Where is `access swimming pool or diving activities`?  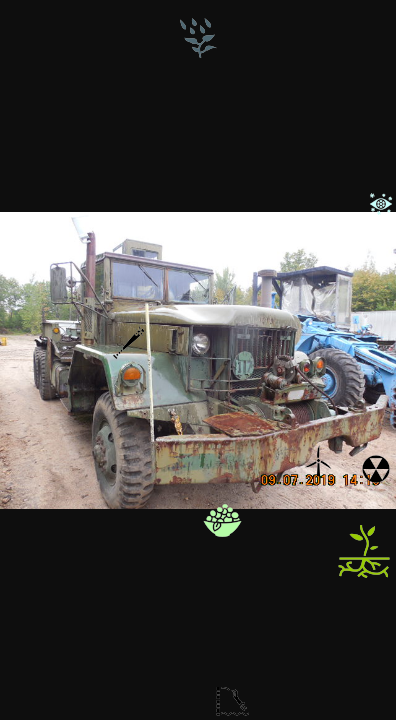 access swimming pool or diving activities is located at coordinates (232, 699).